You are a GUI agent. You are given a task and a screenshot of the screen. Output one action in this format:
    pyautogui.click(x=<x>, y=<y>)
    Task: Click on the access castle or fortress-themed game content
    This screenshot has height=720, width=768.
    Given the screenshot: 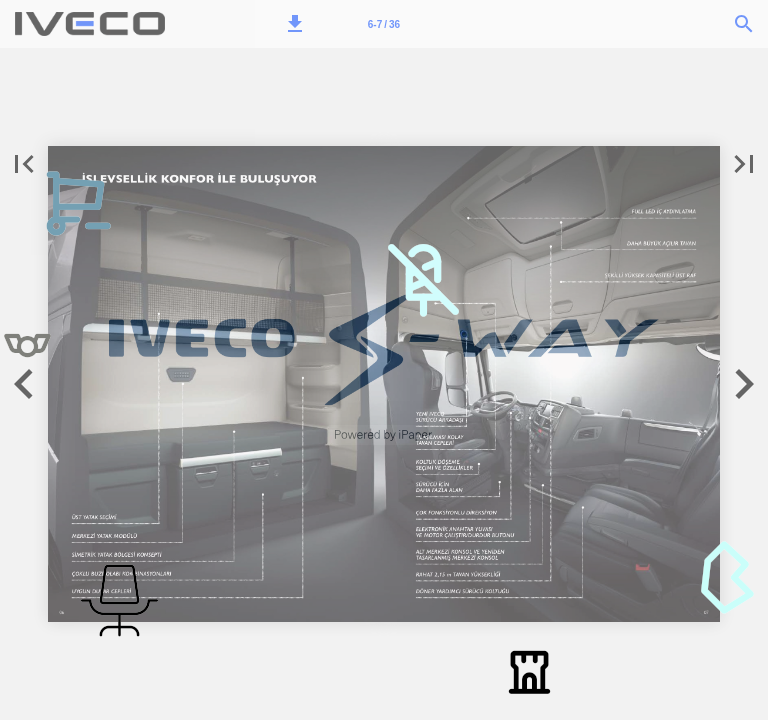 What is the action you would take?
    pyautogui.click(x=529, y=671)
    